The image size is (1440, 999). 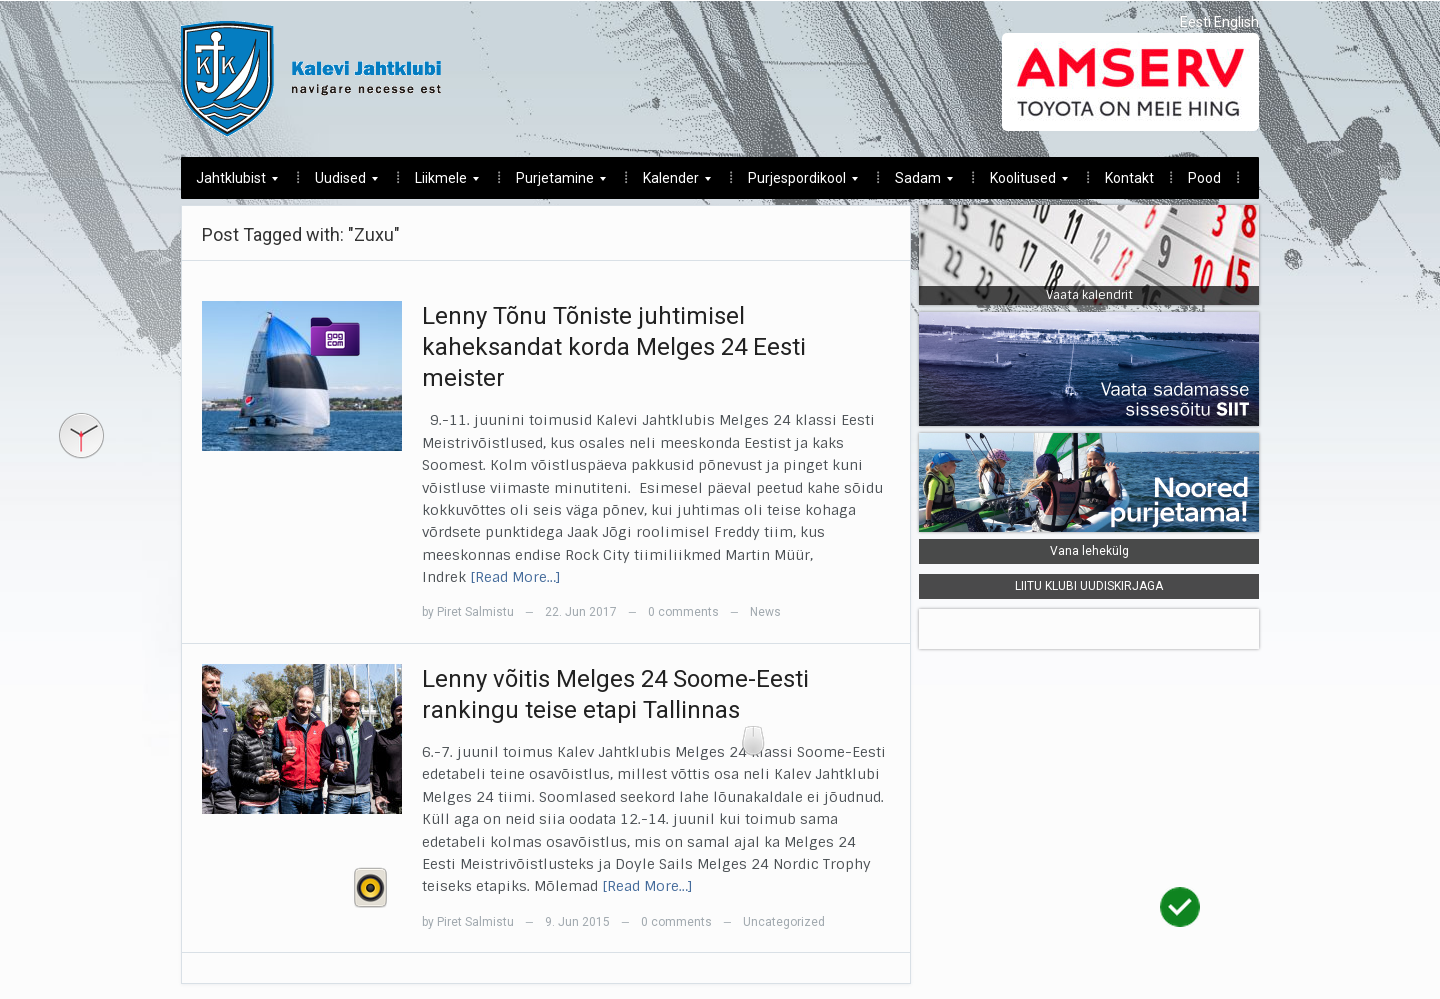 I want to click on access system sound settings, so click(x=370, y=887).